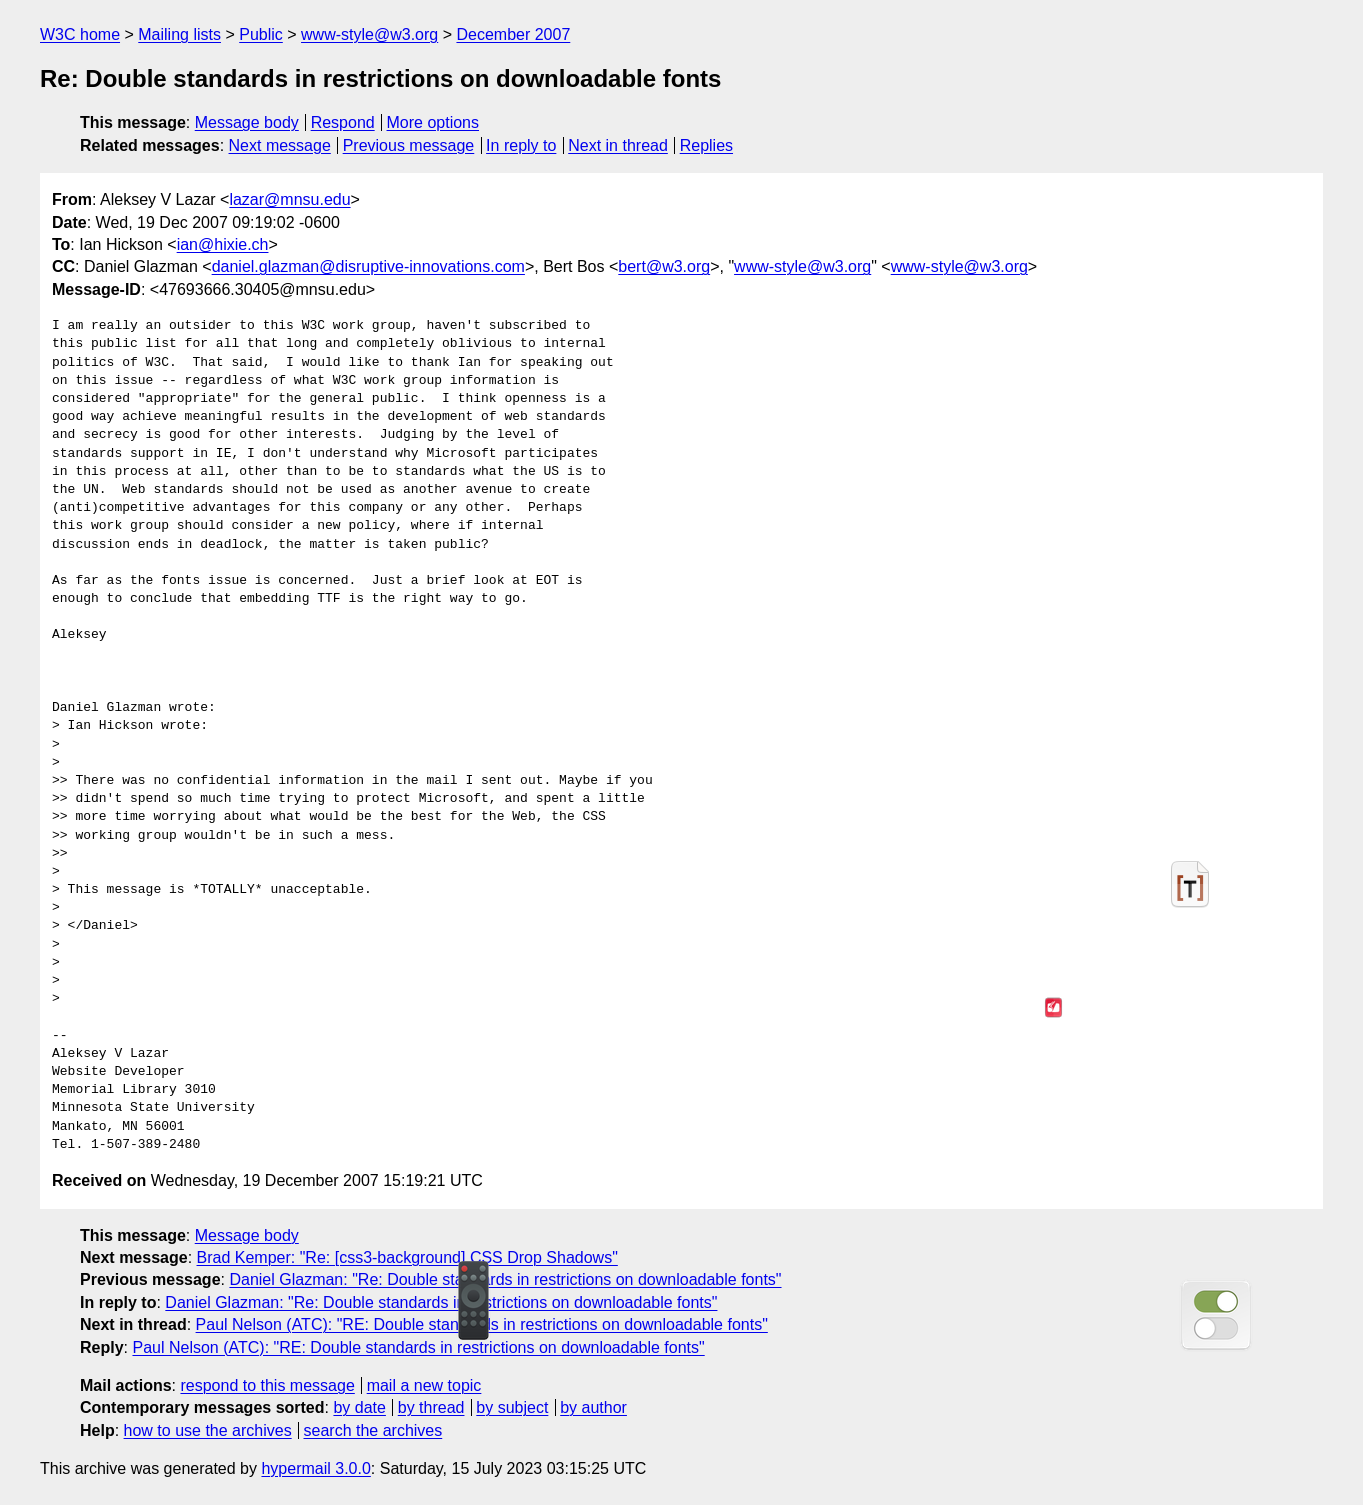 This screenshot has height=1505, width=1363. Describe the element at coordinates (1190, 884) in the screenshot. I see `a toml configuration file` at that location.